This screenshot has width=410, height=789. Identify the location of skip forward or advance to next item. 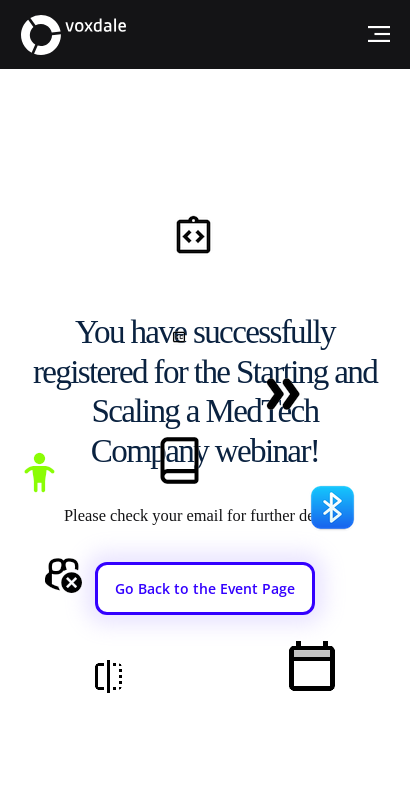
(281, 394).